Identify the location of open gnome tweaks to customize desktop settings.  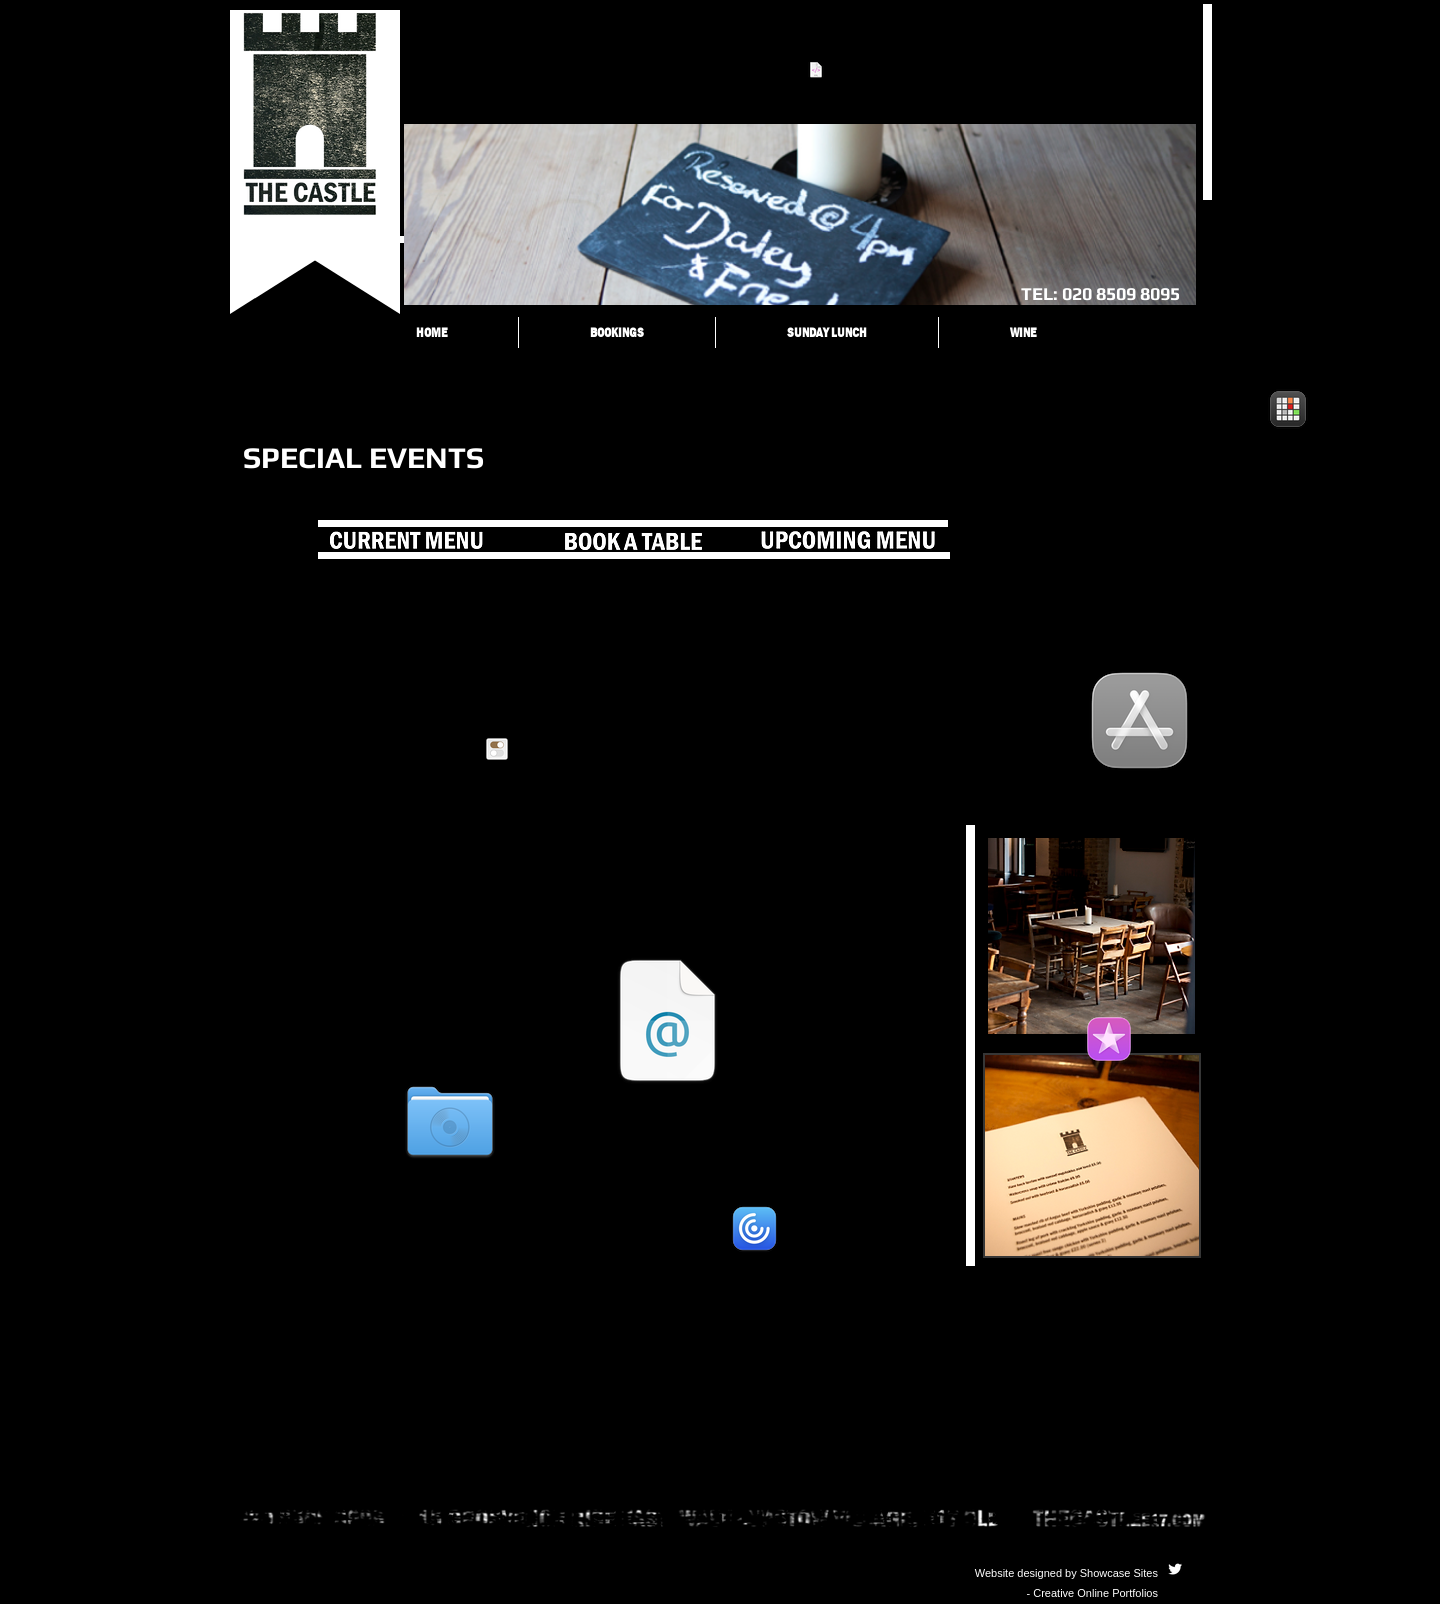
(497, 749).